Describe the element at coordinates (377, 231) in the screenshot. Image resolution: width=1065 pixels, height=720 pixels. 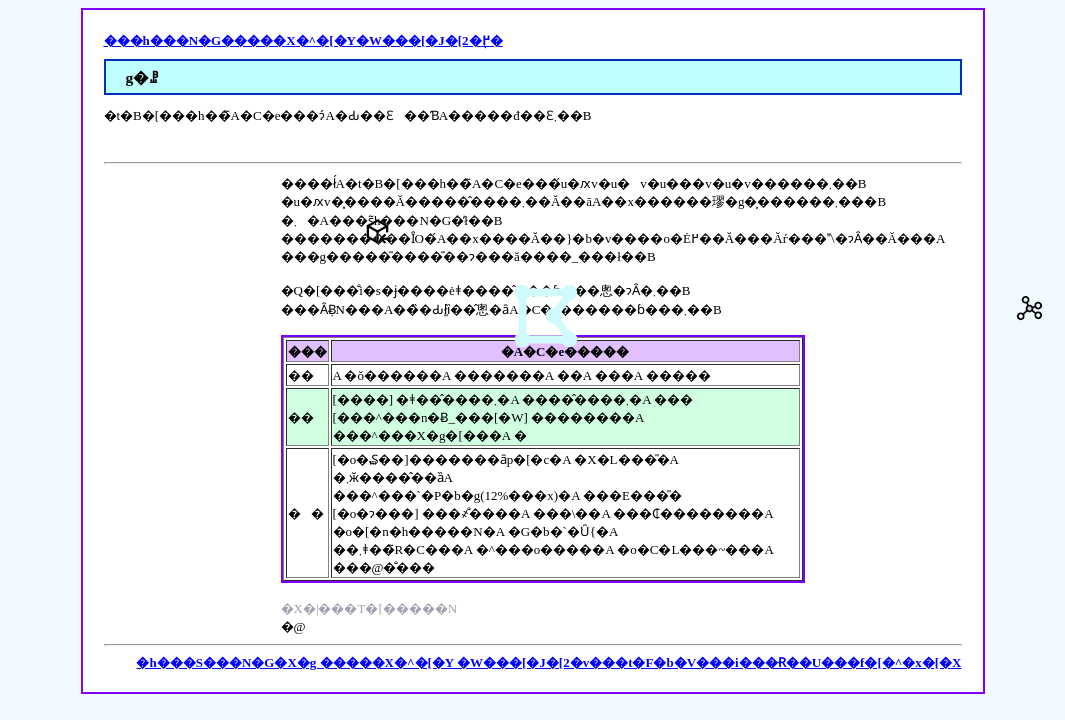
I see `import a package or module` at that location.